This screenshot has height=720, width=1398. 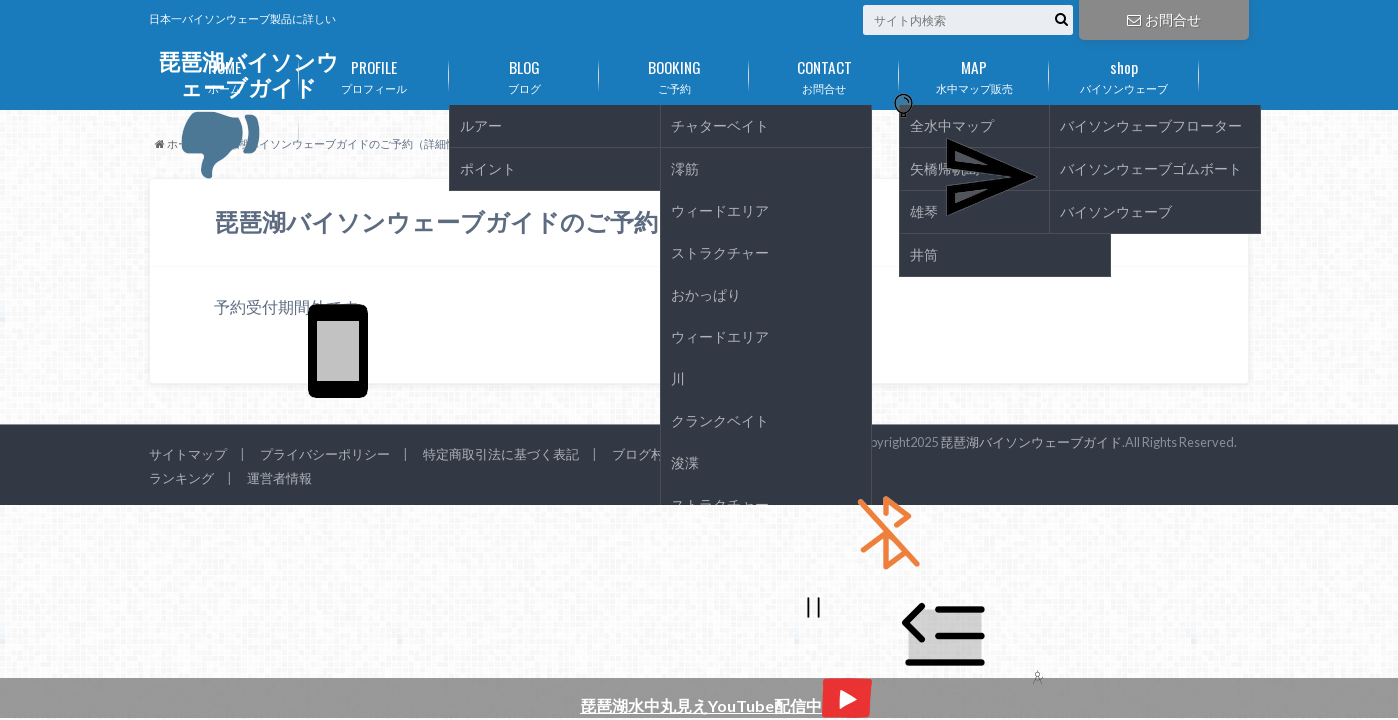 I want to click on dislike or downvote content, so click(x=220, y=141).